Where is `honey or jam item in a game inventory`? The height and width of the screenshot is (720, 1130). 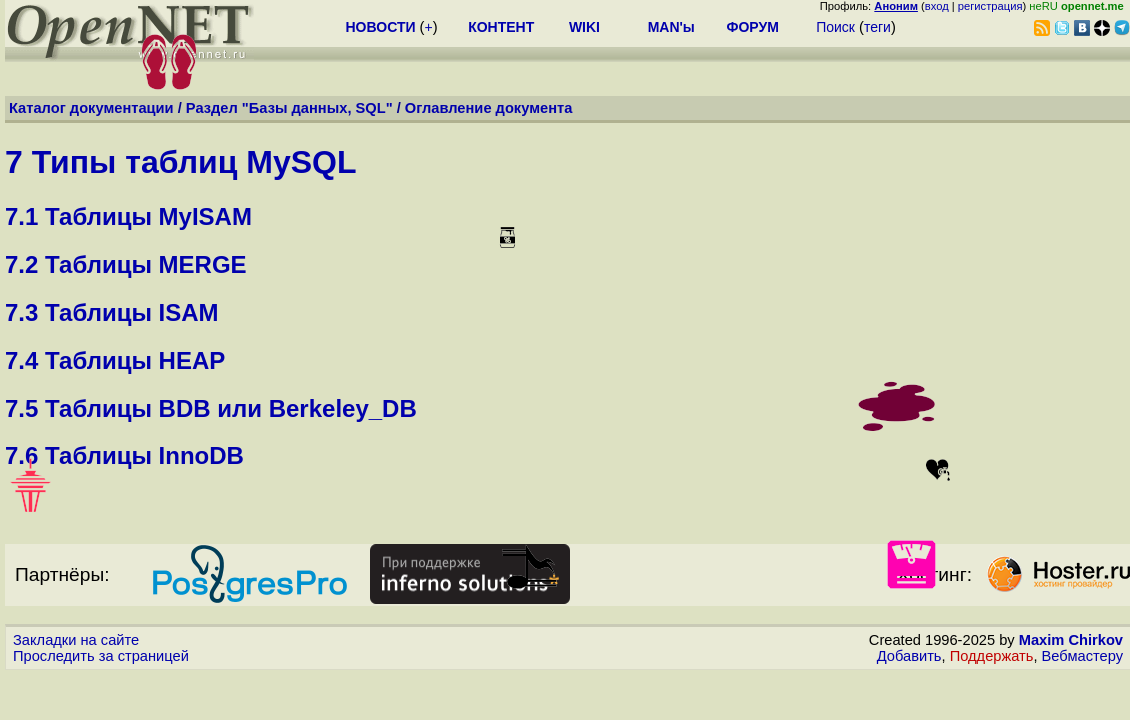 honey or jam item in a game inventory is located at coordinates (507, 237).